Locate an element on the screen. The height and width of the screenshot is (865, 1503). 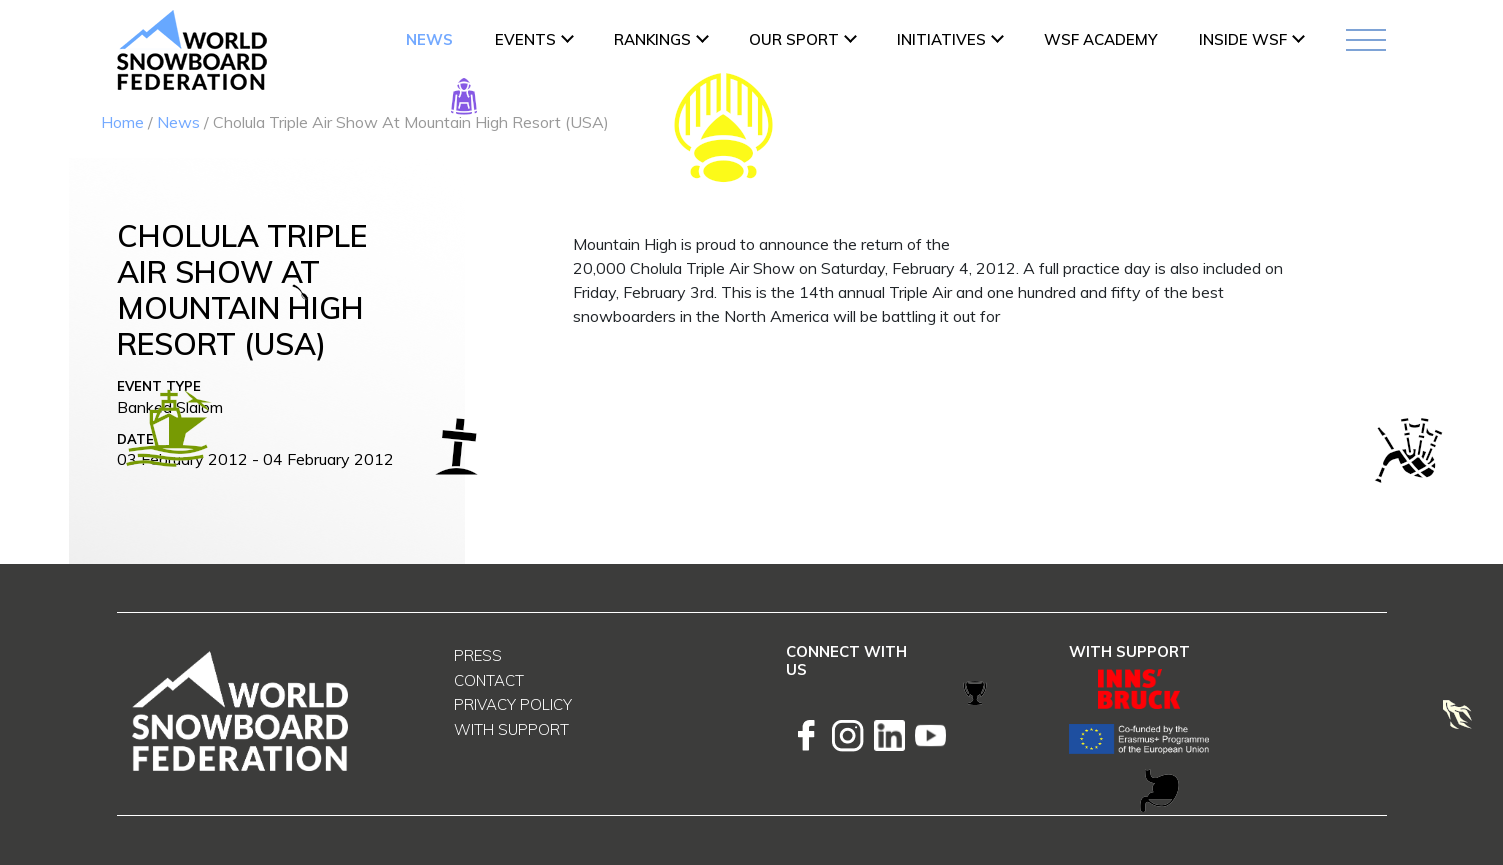
browse traditional or folk music instruments is located at coordinates (1408, 450).